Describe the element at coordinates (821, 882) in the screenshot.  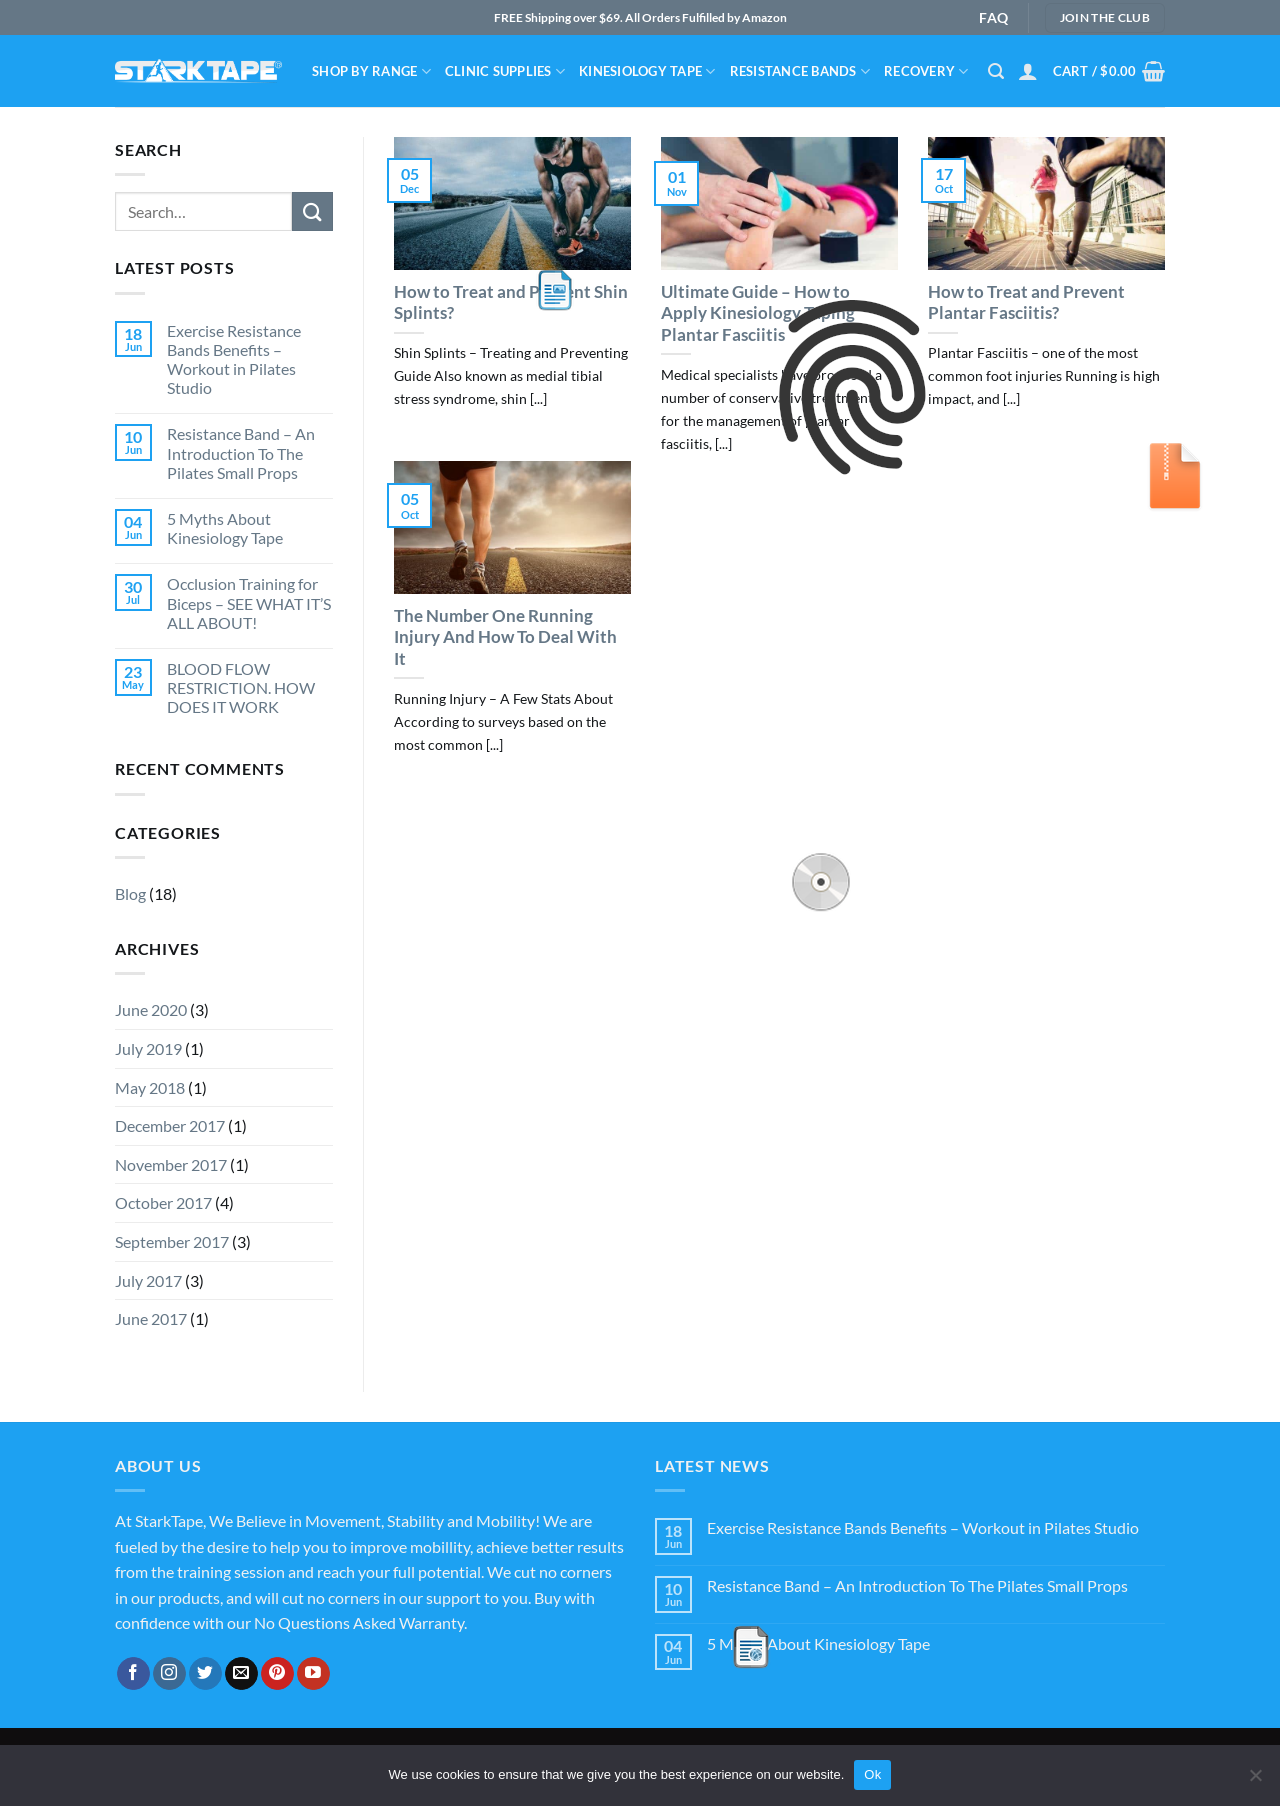
I see `indicates a CD-ROM drive or optical disc device` at that location.